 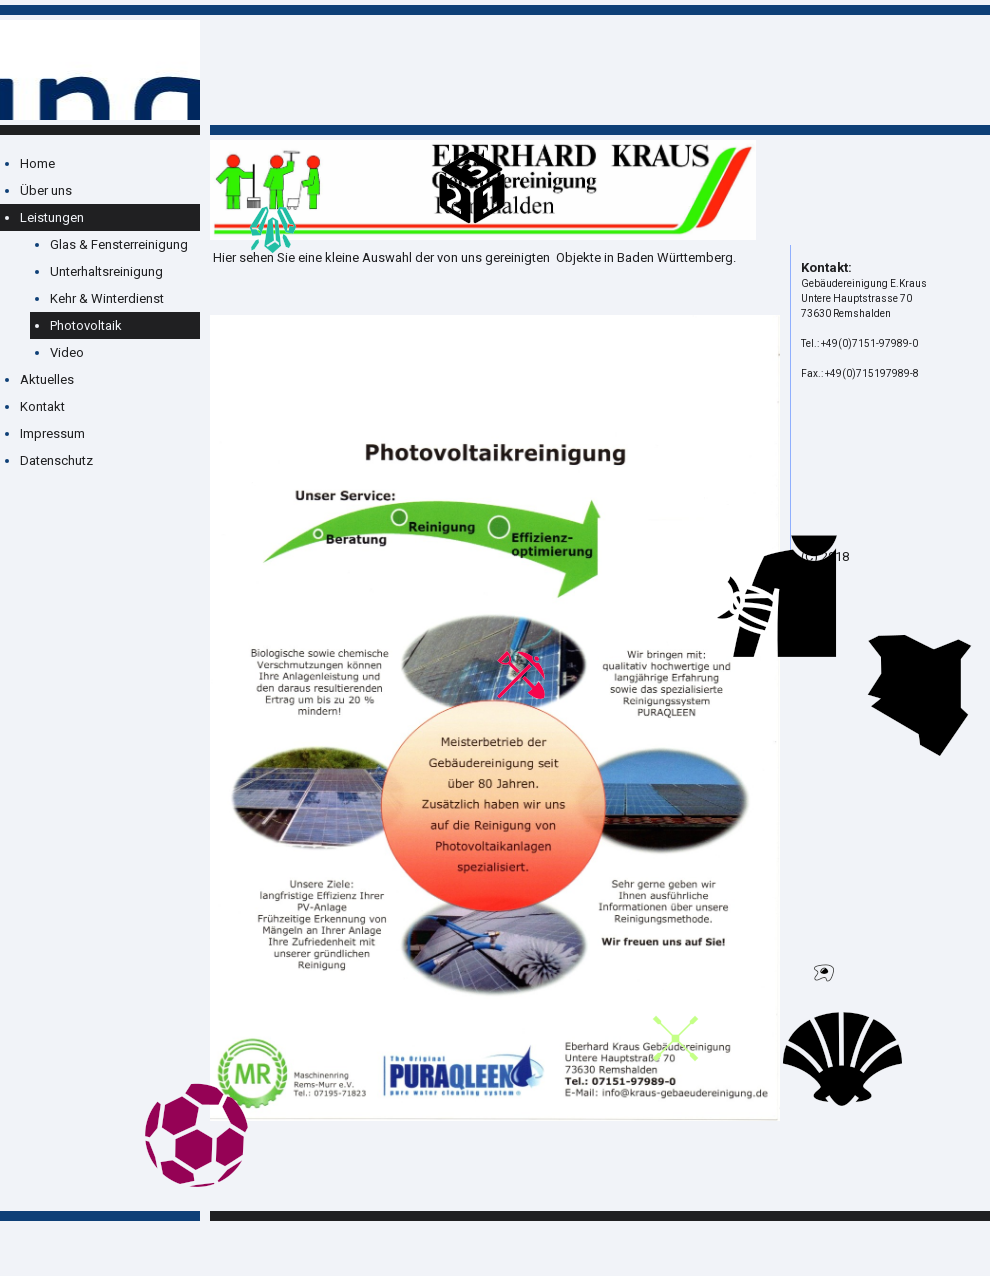 I want to click on seafood or shellfish category indicator, so click(x=842, y=1057).